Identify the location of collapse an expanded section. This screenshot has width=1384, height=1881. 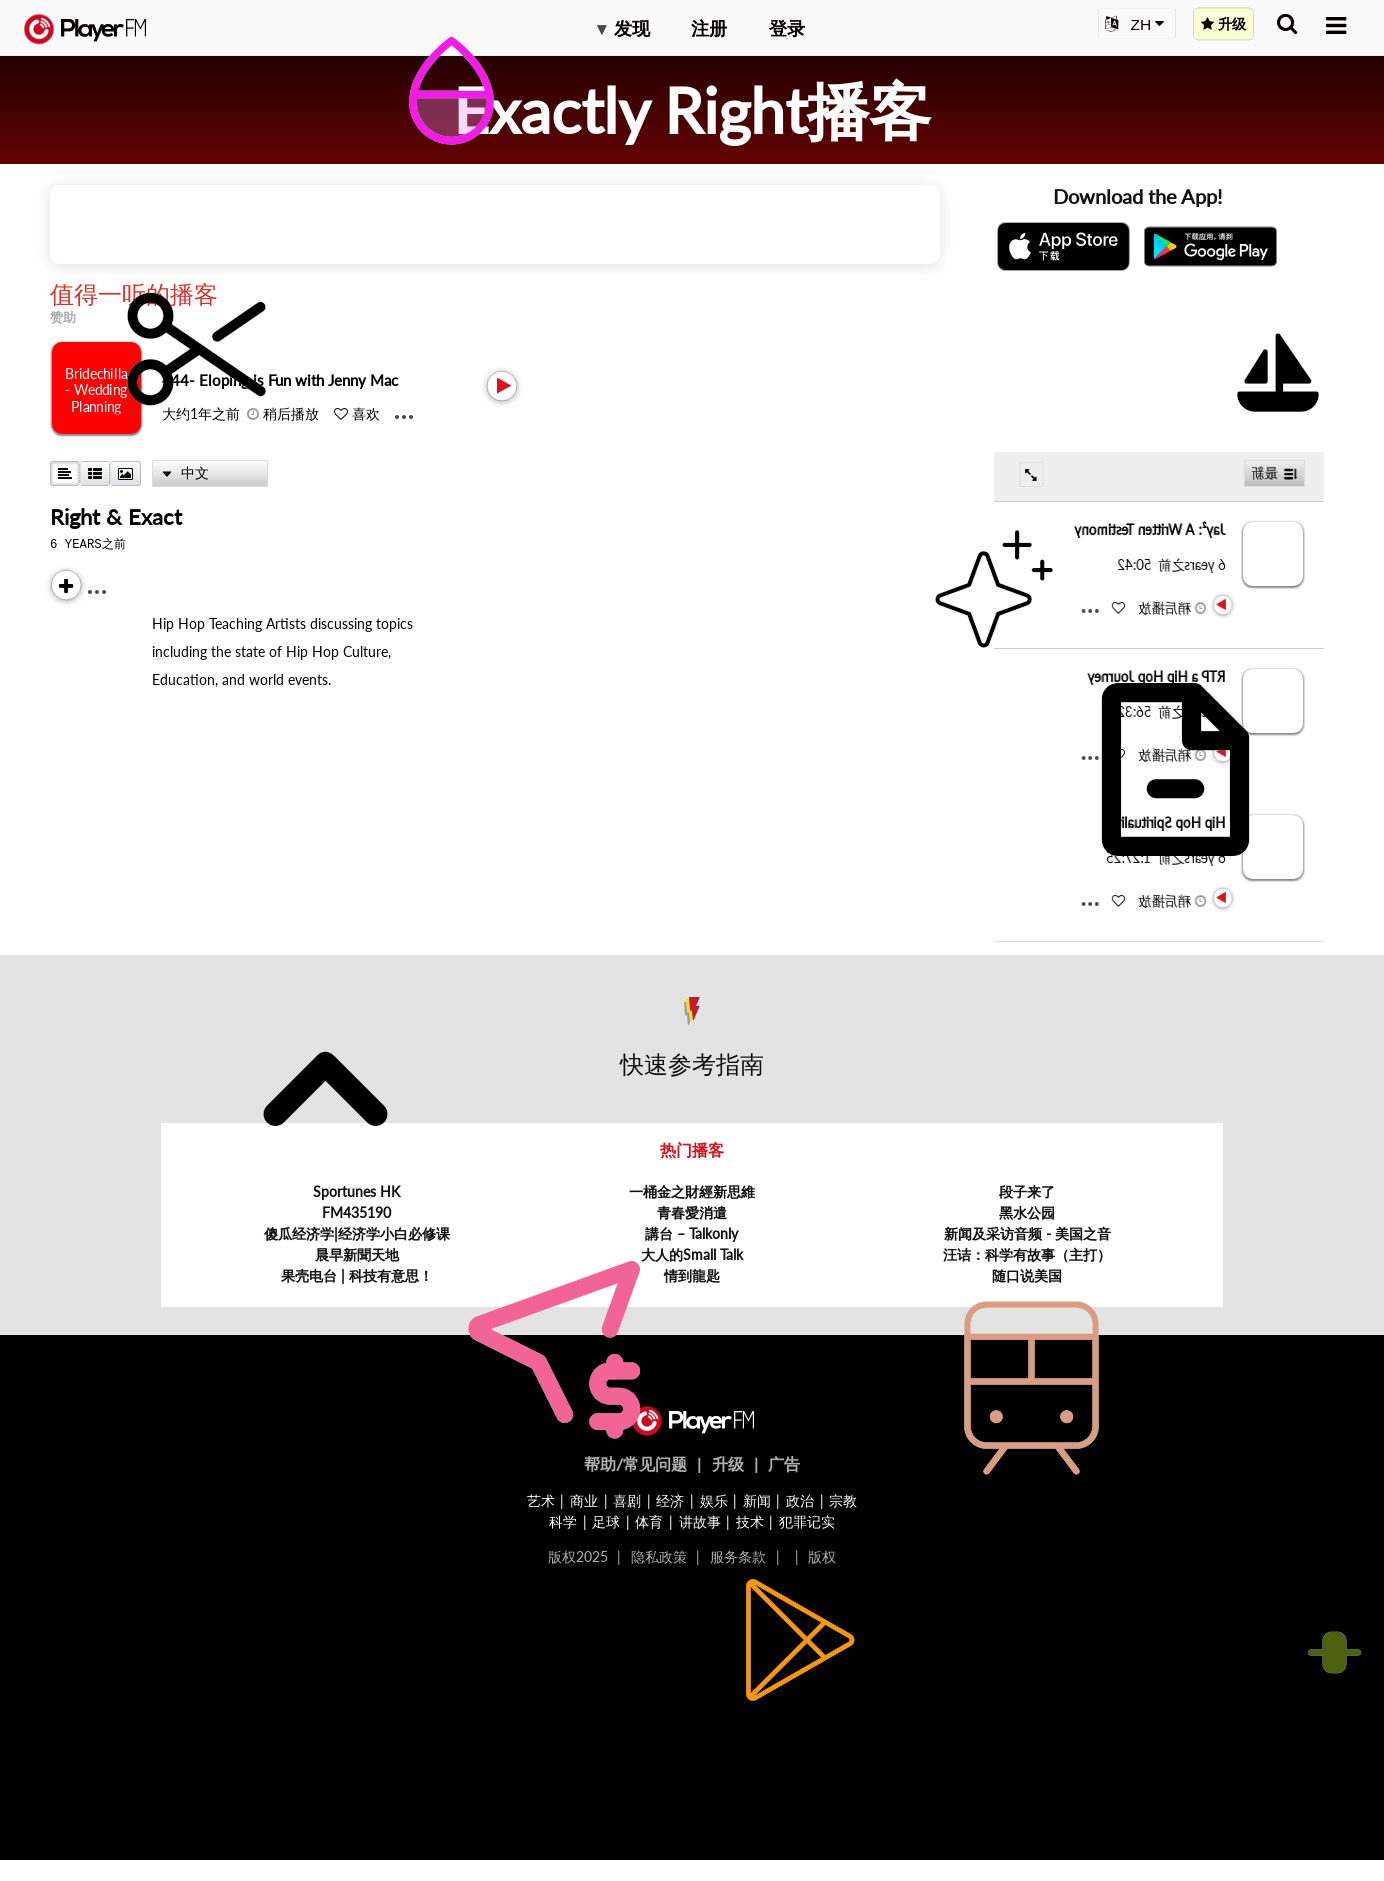
(325, 1082).